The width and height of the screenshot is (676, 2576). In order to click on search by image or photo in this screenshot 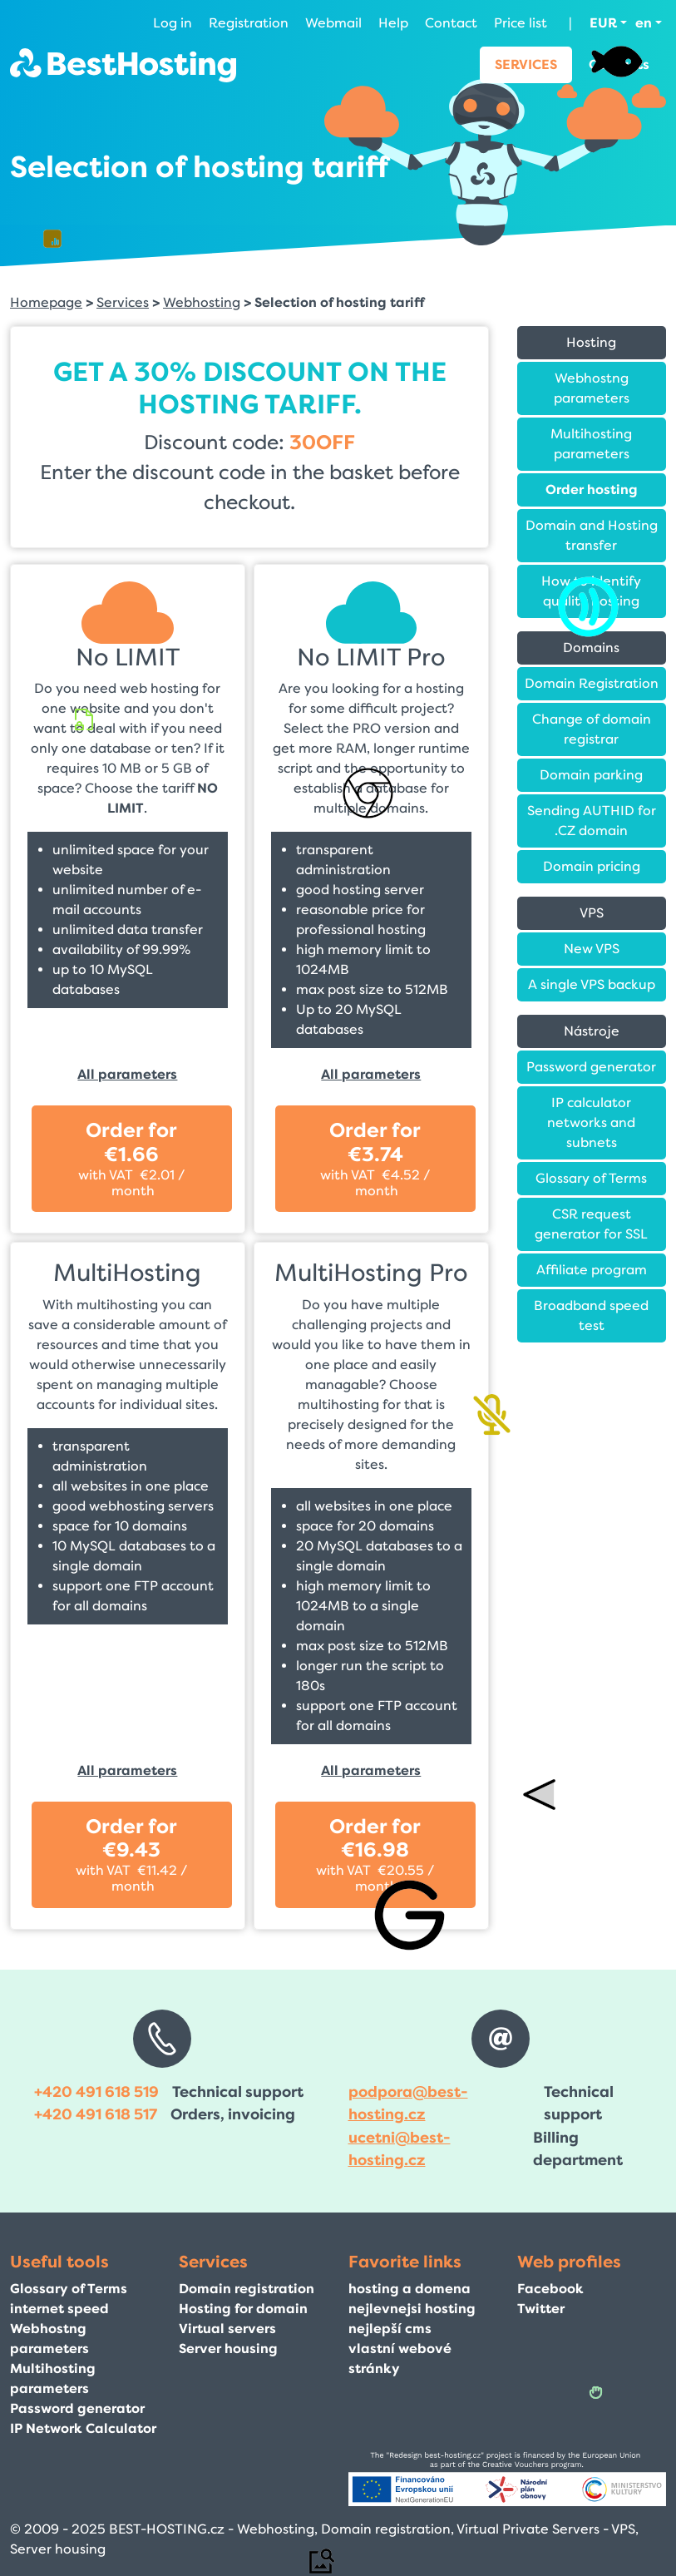, I will do `click(322, 2561)`.